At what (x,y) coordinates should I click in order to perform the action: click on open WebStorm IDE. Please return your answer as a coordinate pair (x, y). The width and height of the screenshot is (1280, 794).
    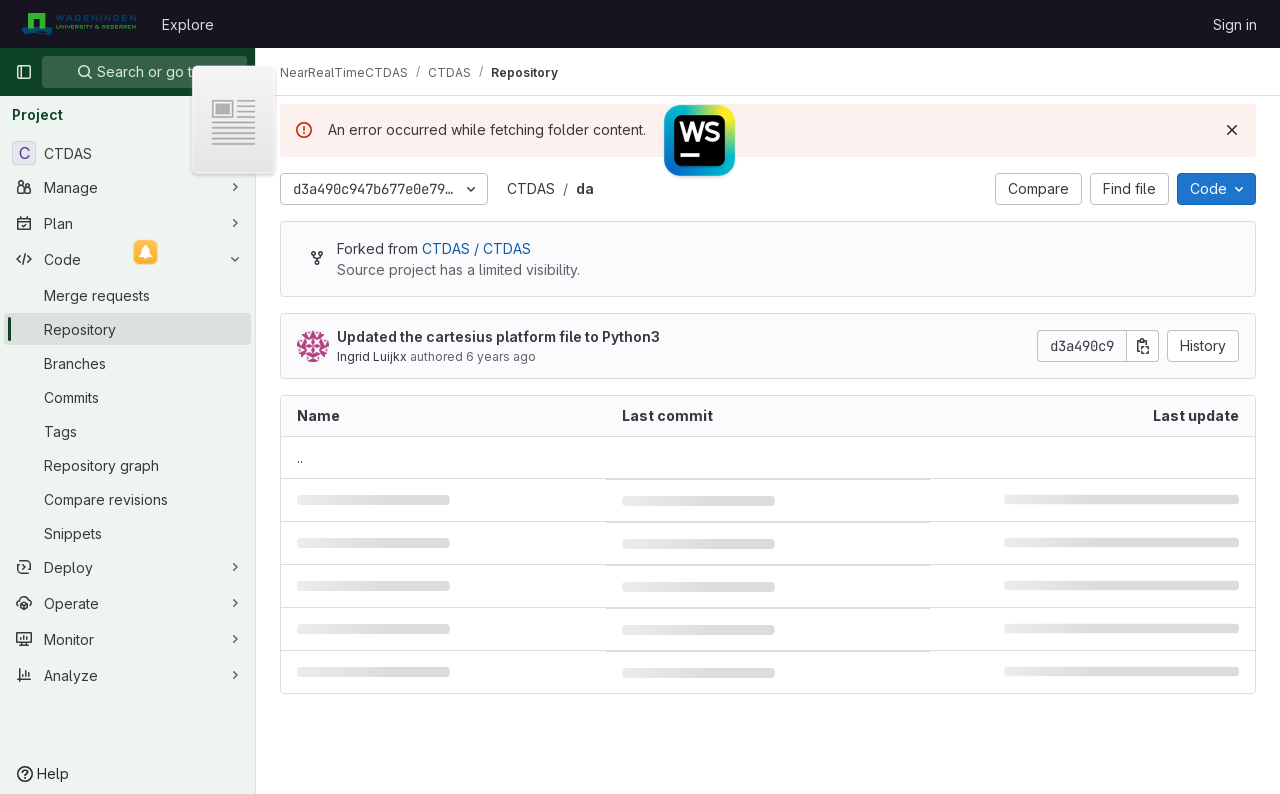
    Looking at the image, I should click on (699, 140).